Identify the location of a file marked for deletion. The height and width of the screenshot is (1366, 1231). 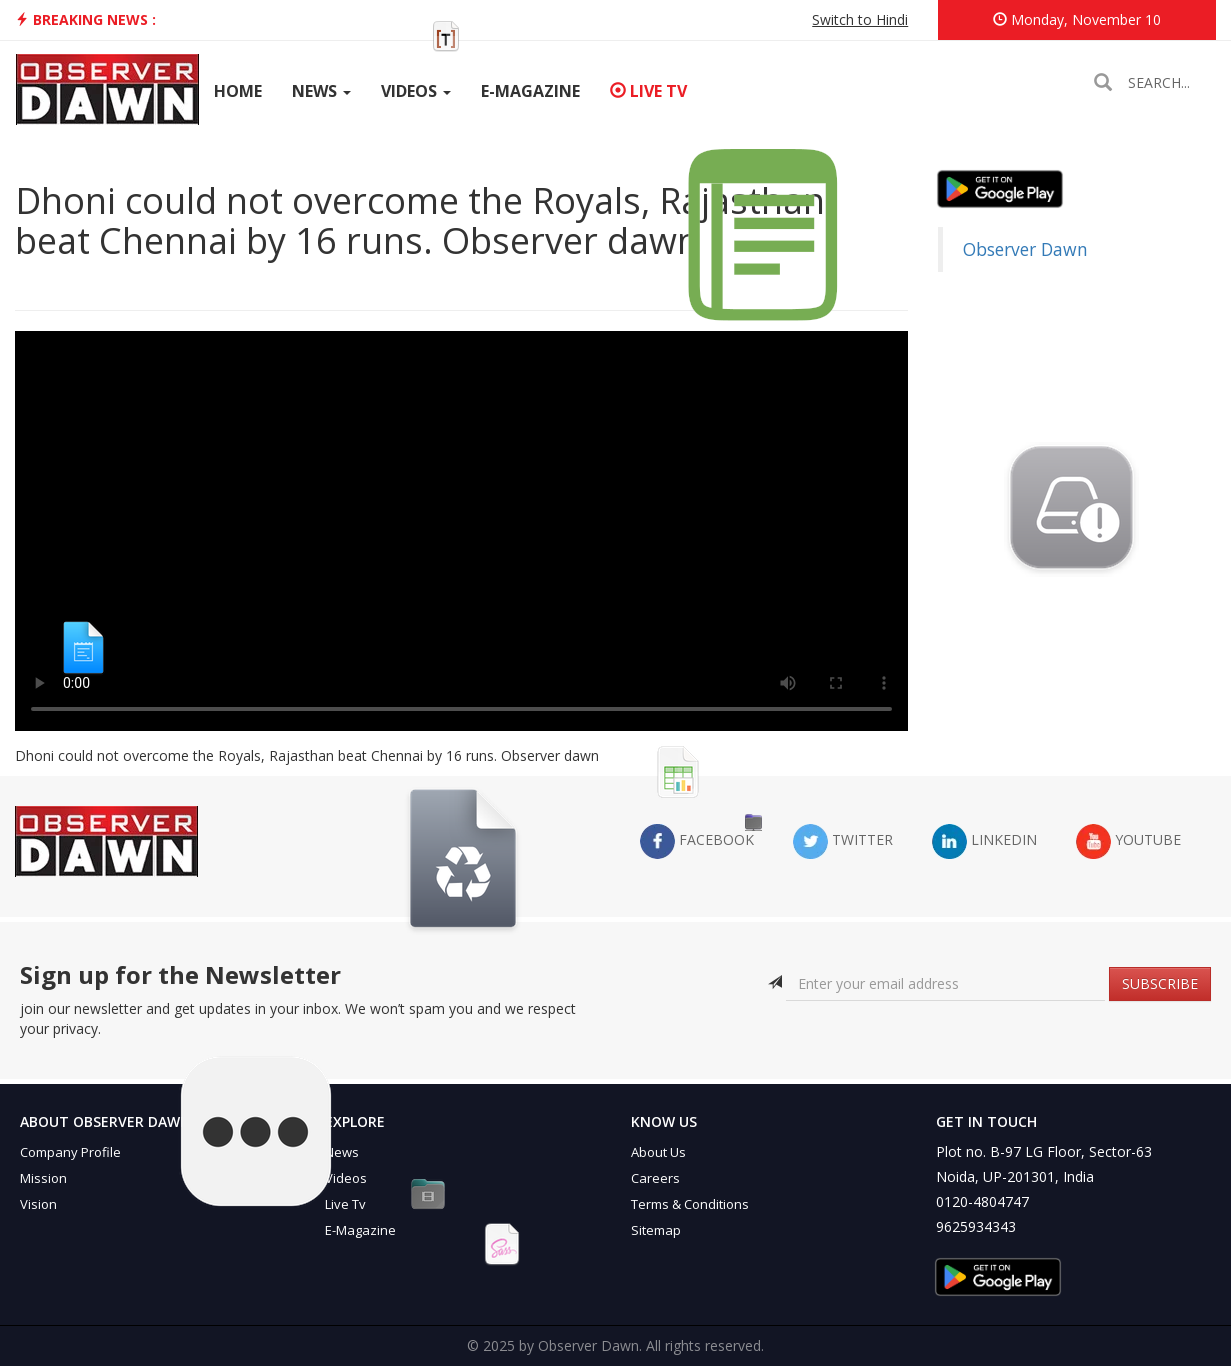
(463, 861).